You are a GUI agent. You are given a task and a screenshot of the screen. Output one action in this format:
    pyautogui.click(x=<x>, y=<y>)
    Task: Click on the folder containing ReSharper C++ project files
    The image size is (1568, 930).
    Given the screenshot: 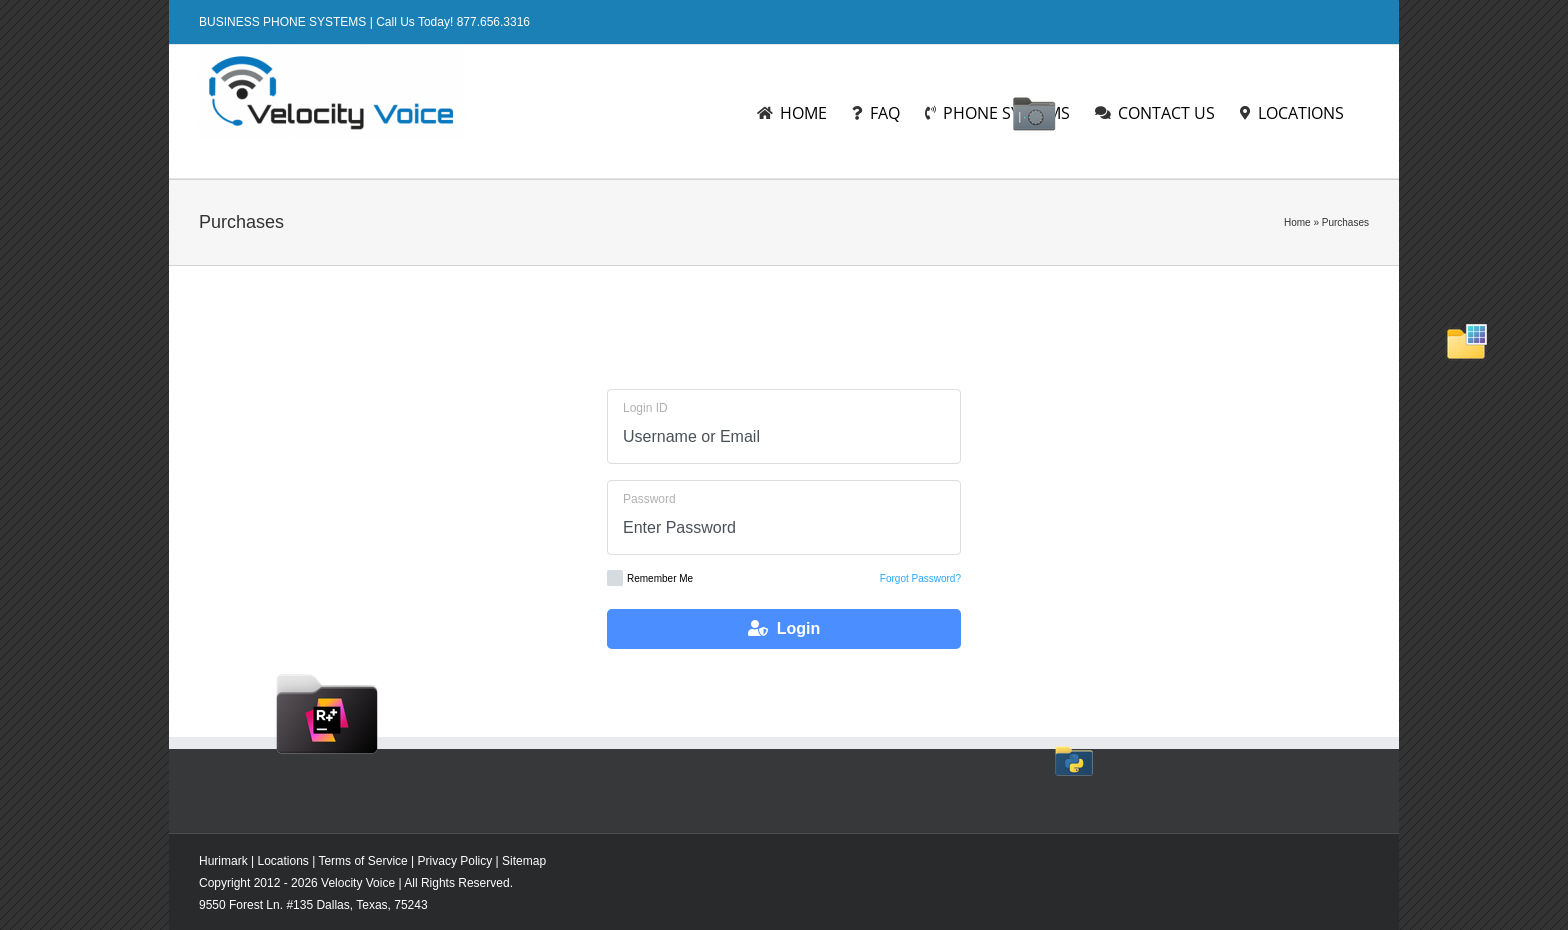 What is the action you would take?
    pyautogui.click(x=326, y=716)
    